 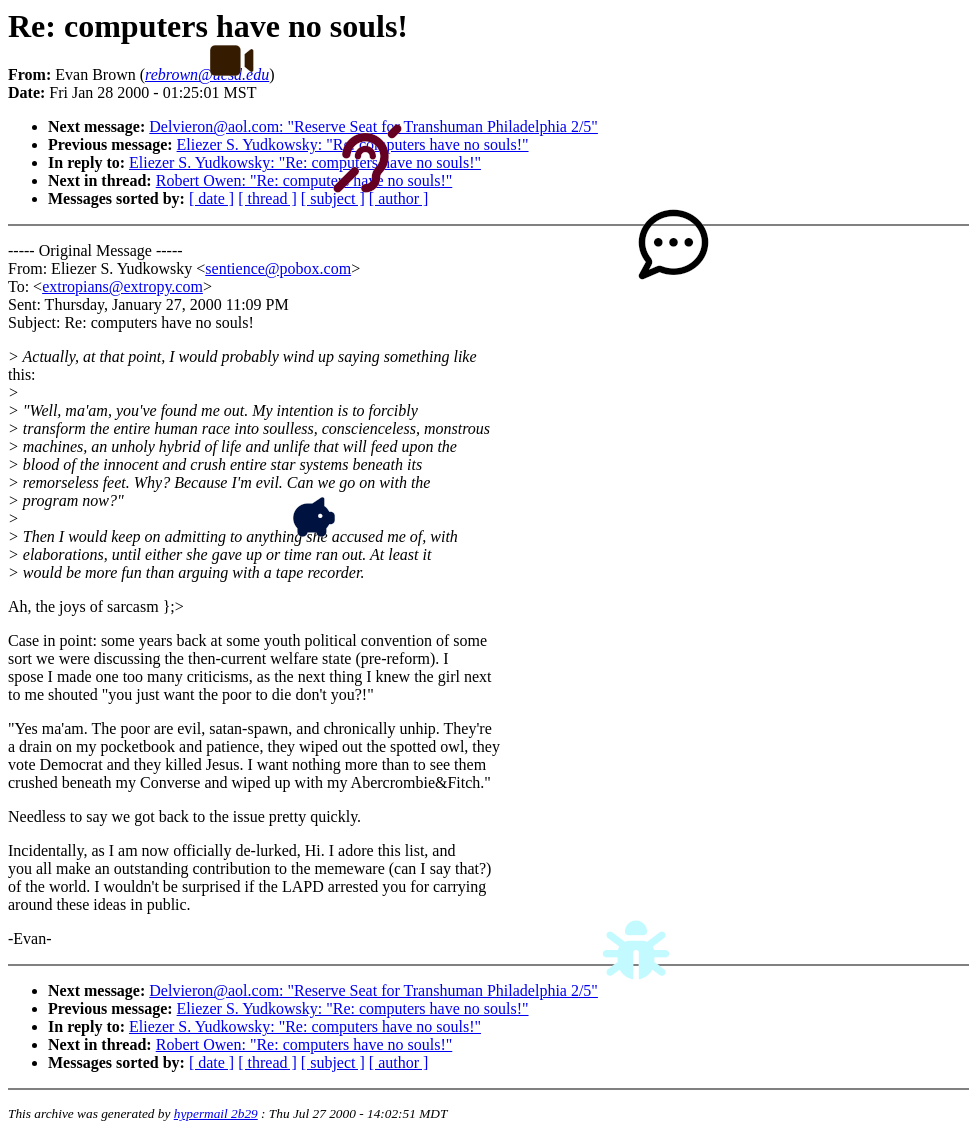 I want to click on indicates deaf or hard of hearing accessibility option, so click(x=367, y=158).